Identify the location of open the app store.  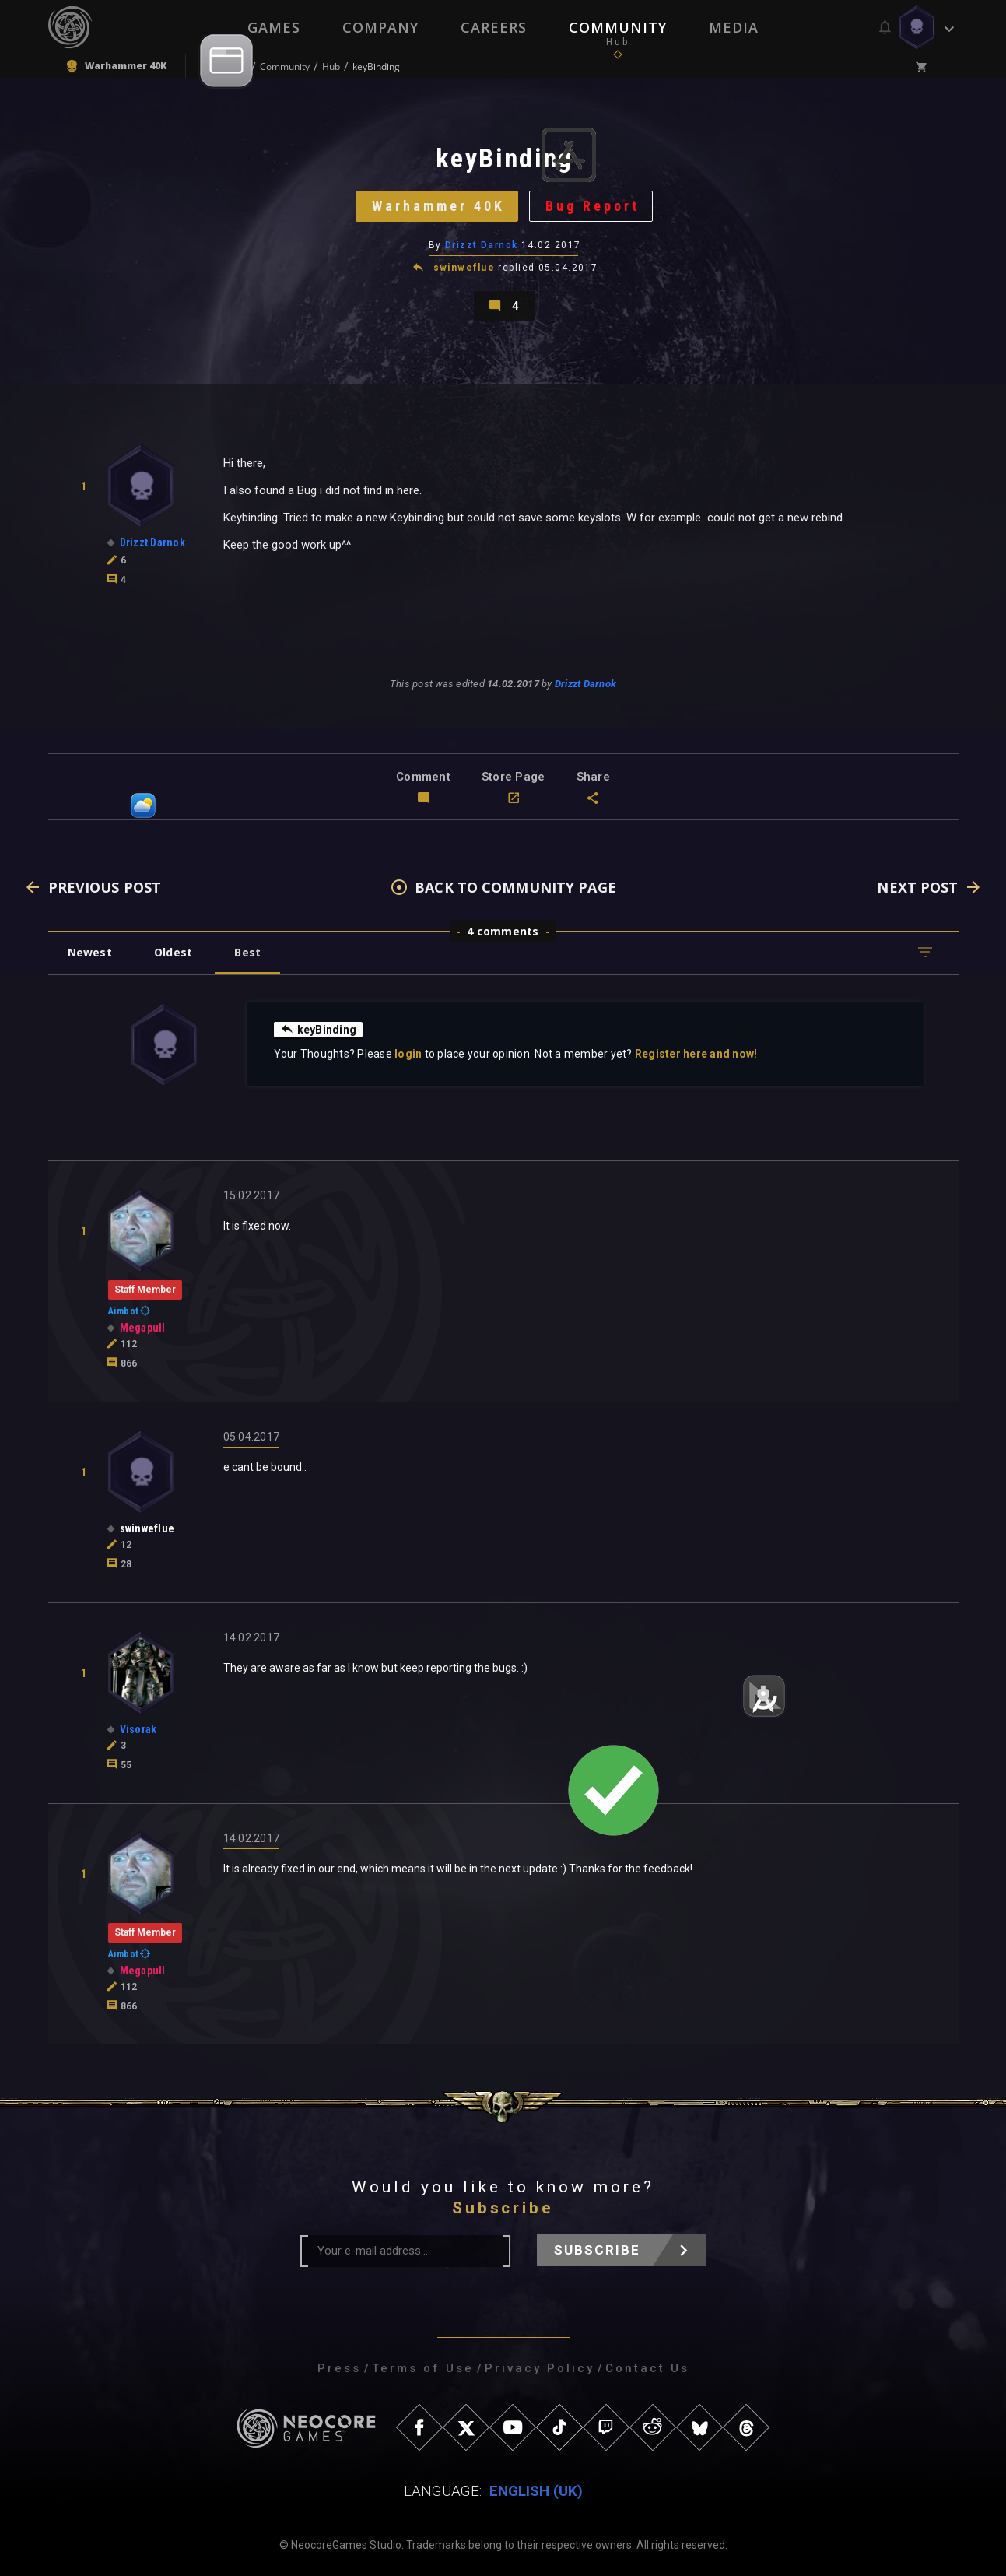
(569, 155).